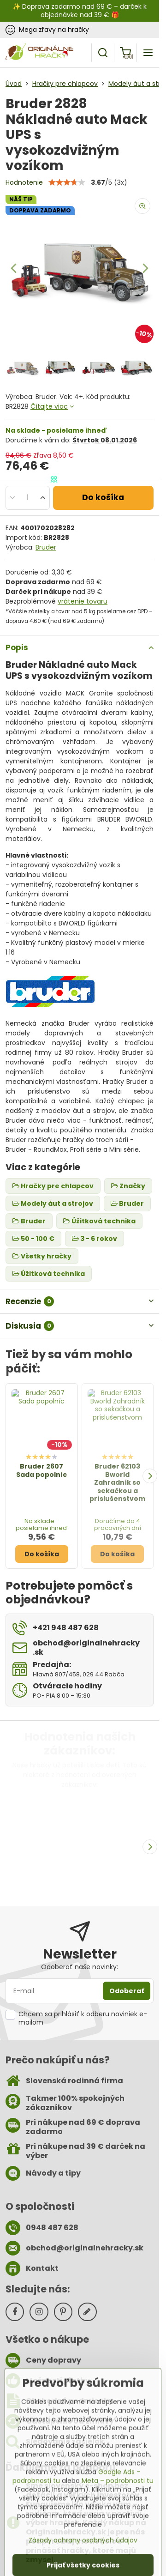  What do you see at coordinates (128, 56) in the screenshot?
I see `visit medium profile or blog` at bounding box center [128, 56].